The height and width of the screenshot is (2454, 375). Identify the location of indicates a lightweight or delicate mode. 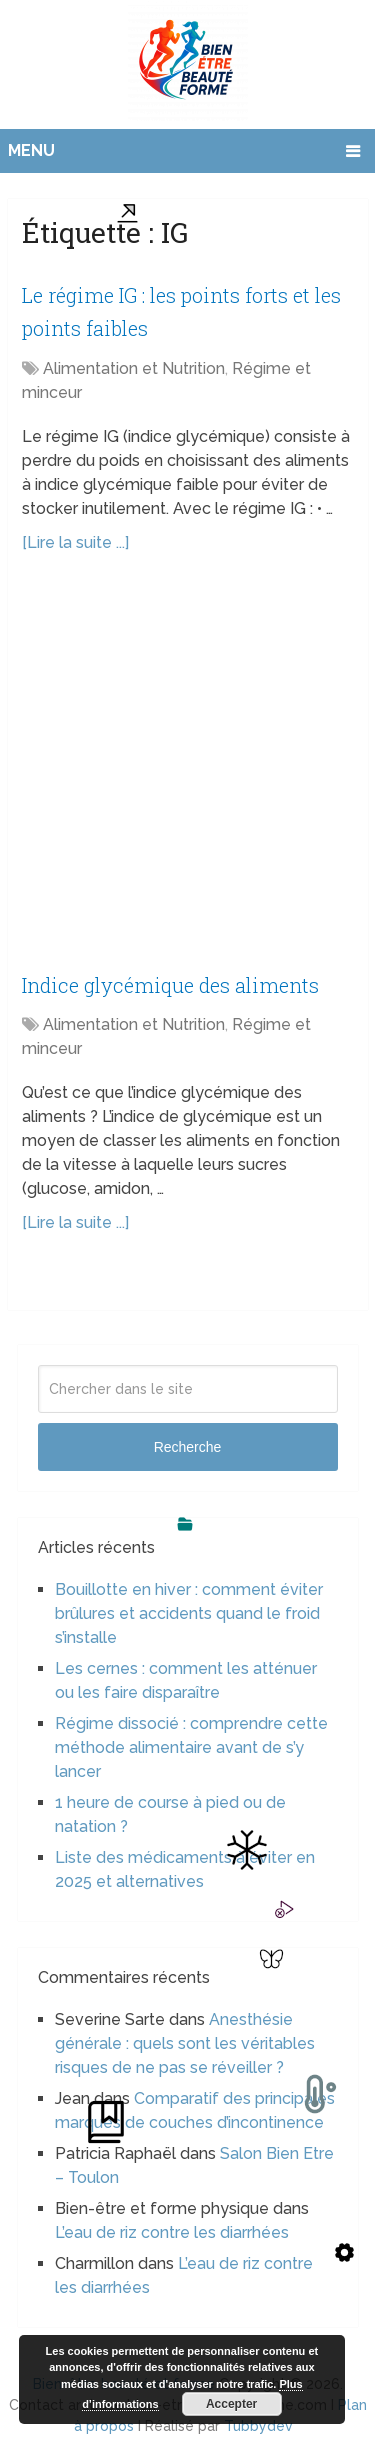
(271, 1958).